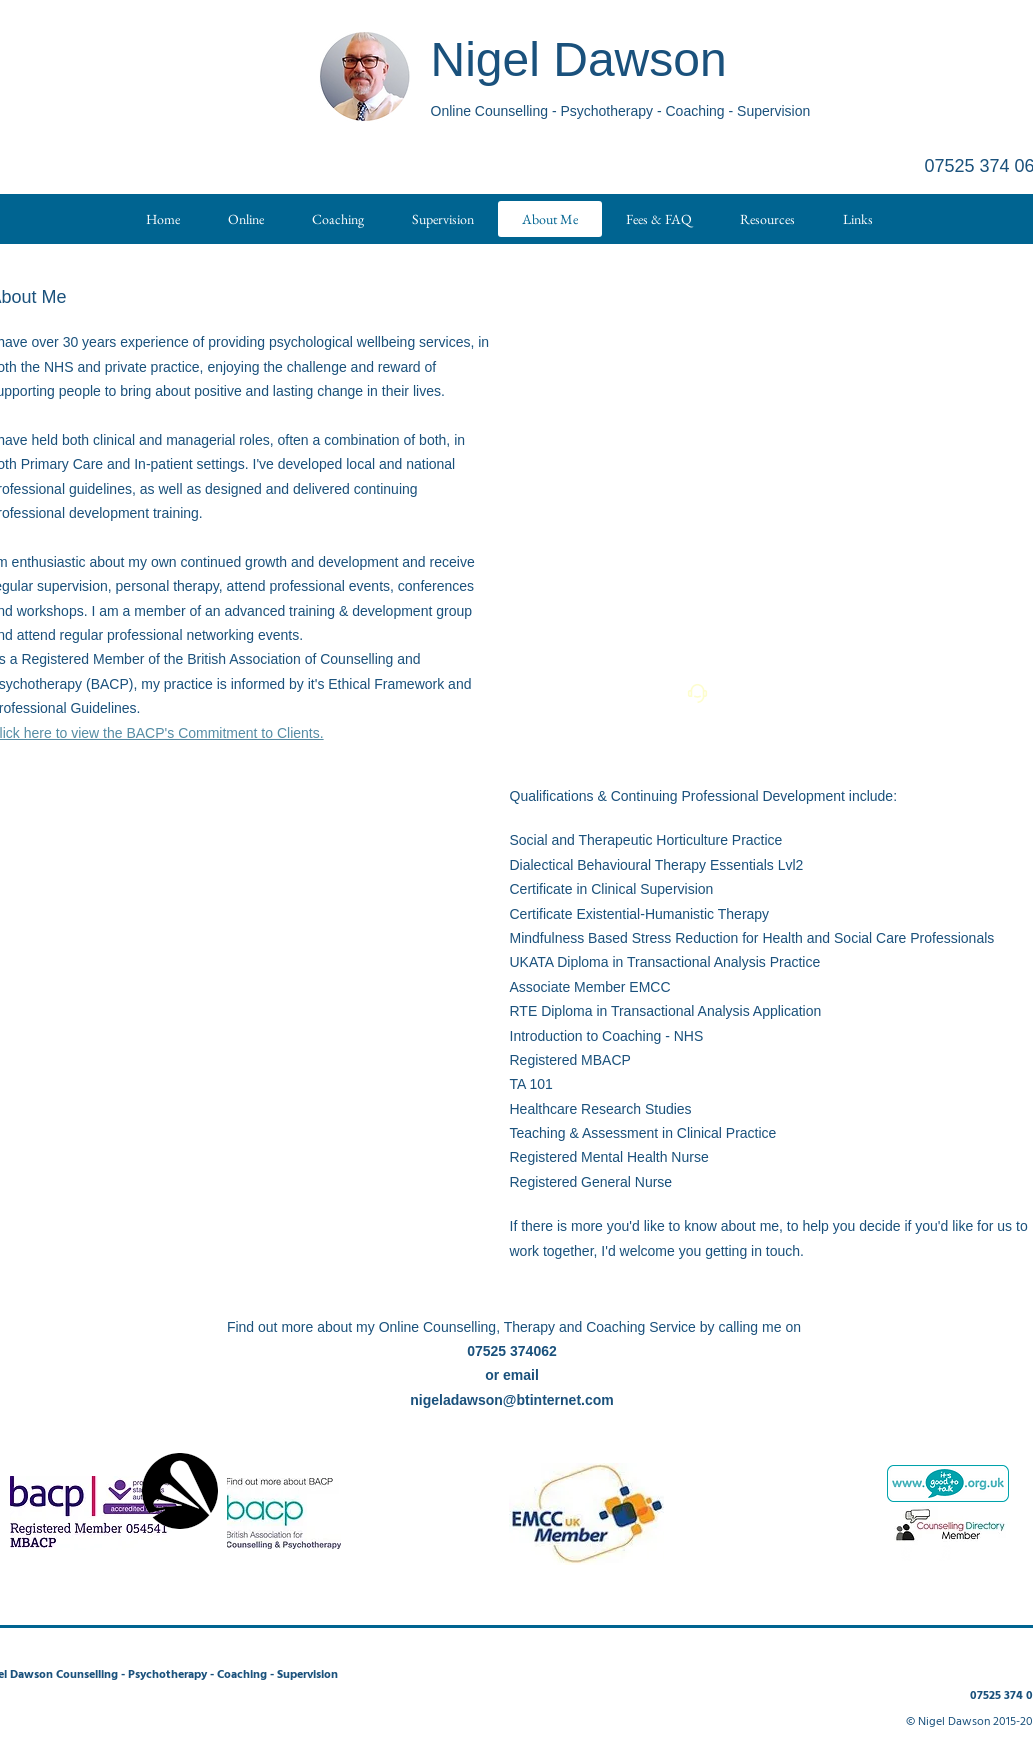 The height and width of the screenshot is (1747, 1033). Describe the element at coordinates (697, 693) in the screenshot. I see `contact customer support` at that location.